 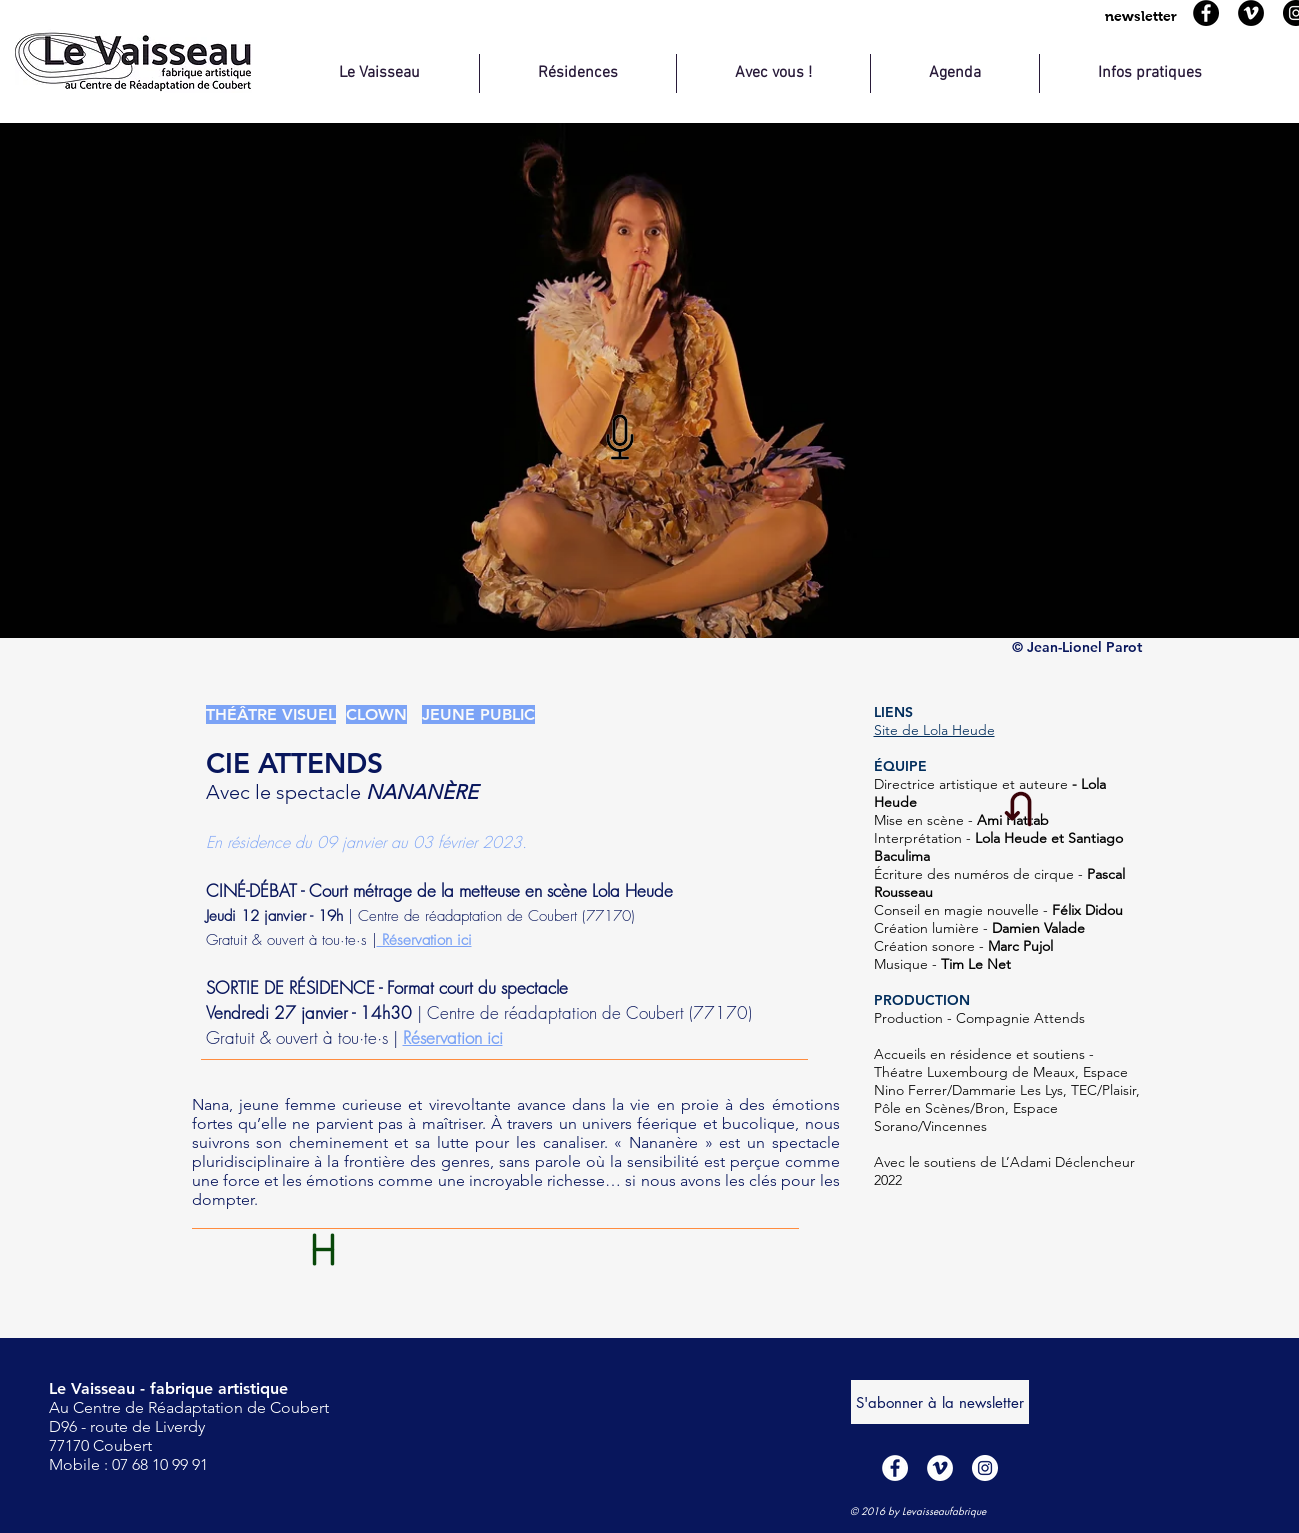 I want to click on make a u-turn to the left, so click(x=1020, y=809).